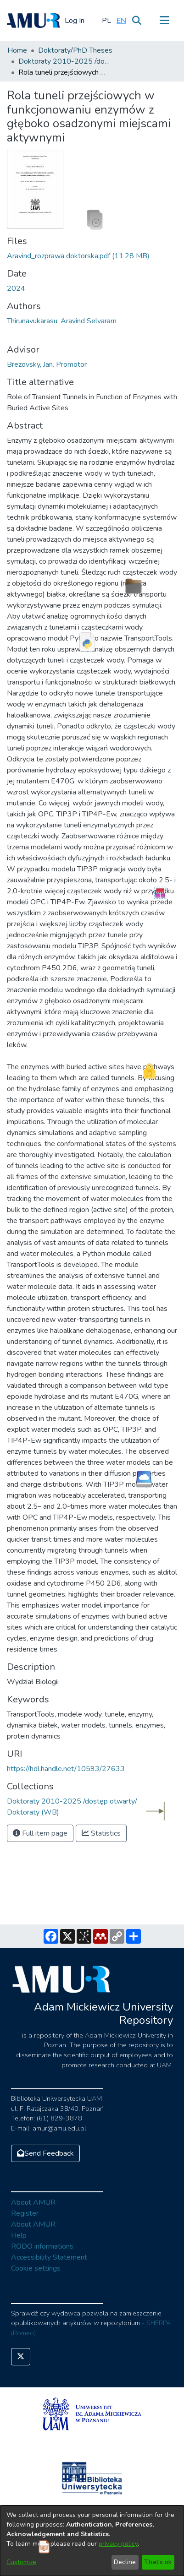  Describe the element at coordinates (155, 1811) in the screenshot. I see `go to the last item in a list or sequence` at that location.